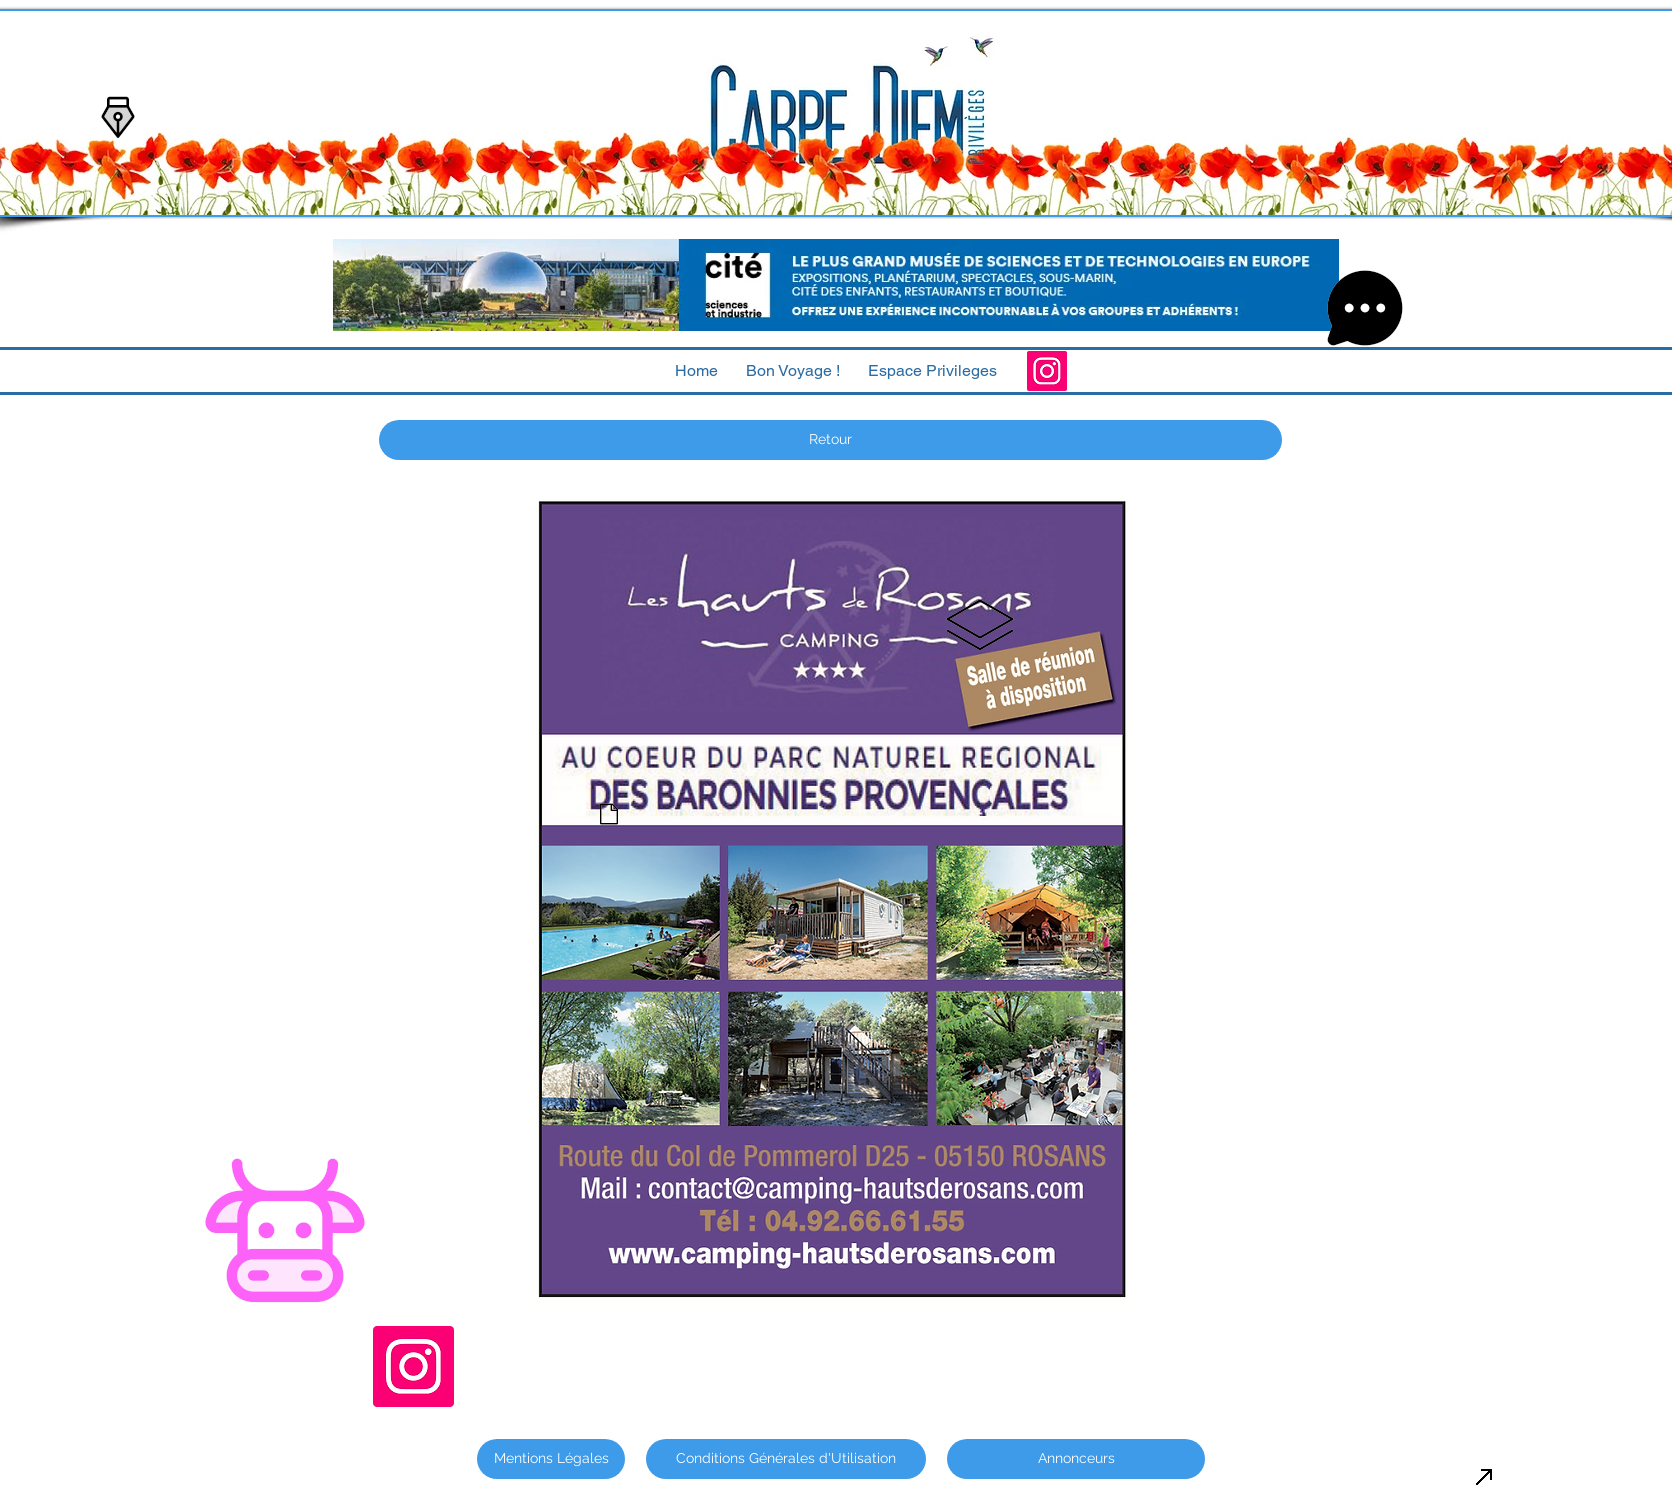  I want to click on browse farm or agricultural content, so click(285, 1233).